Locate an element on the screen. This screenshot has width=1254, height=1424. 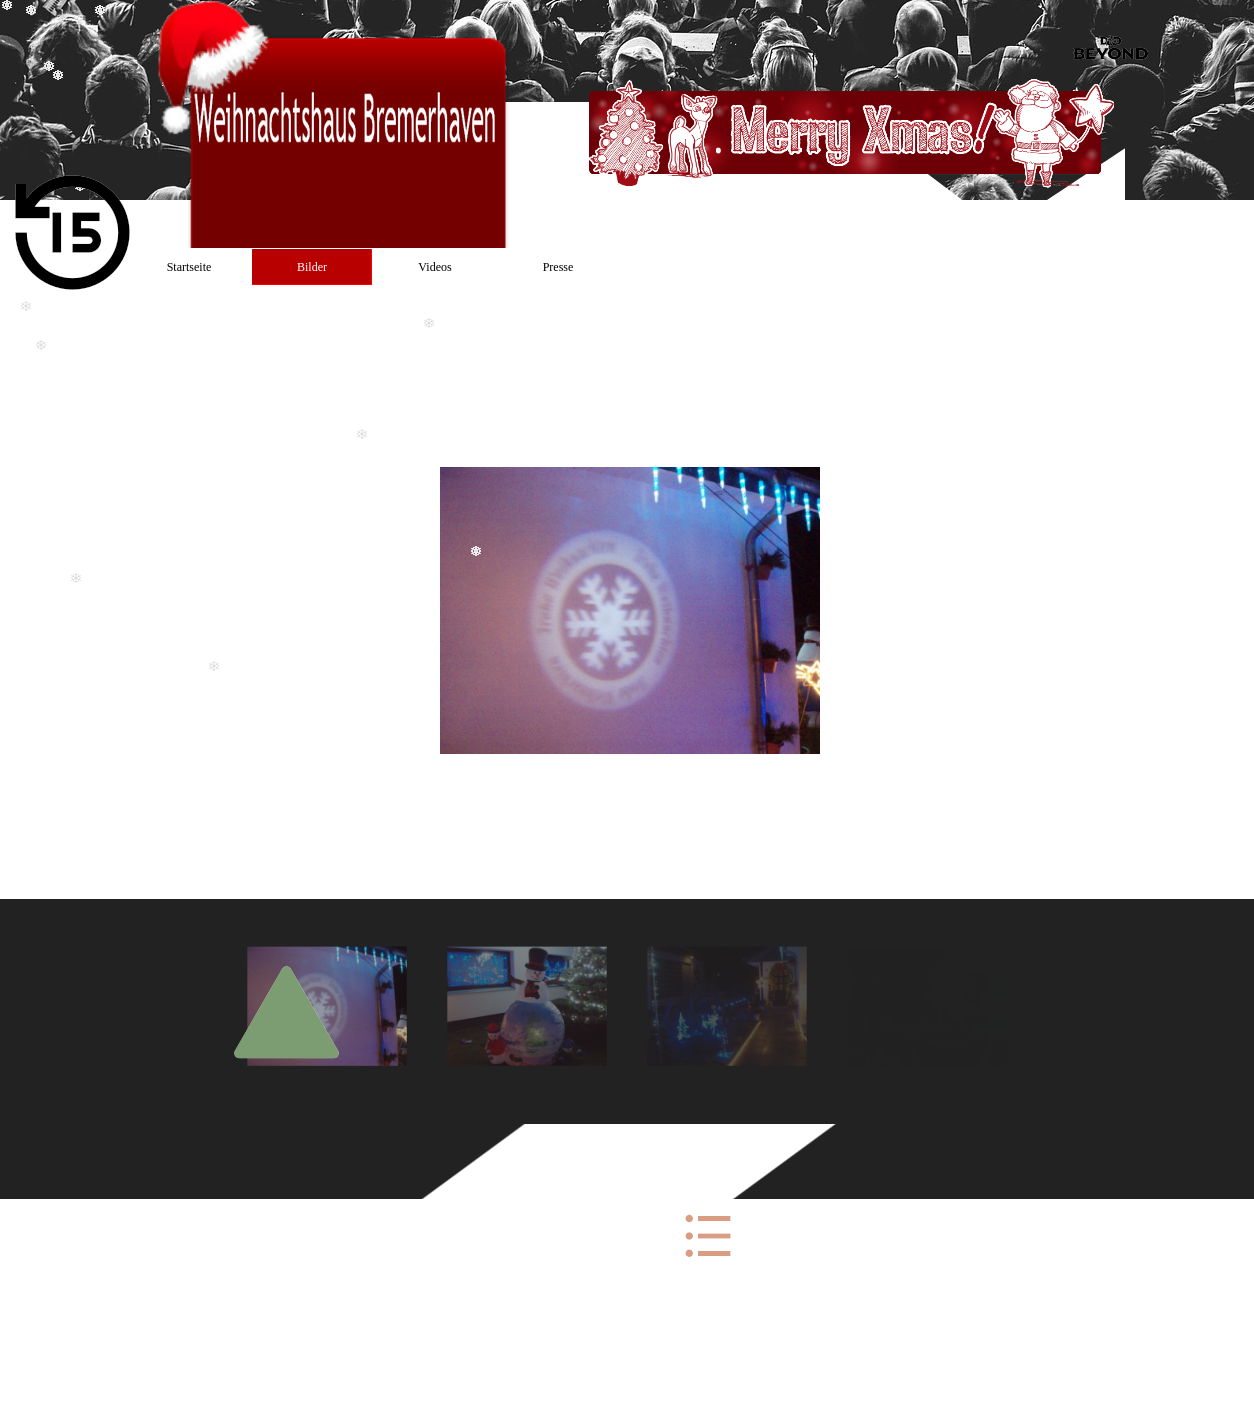
play or start media content is located at coordinates (286, 1013).